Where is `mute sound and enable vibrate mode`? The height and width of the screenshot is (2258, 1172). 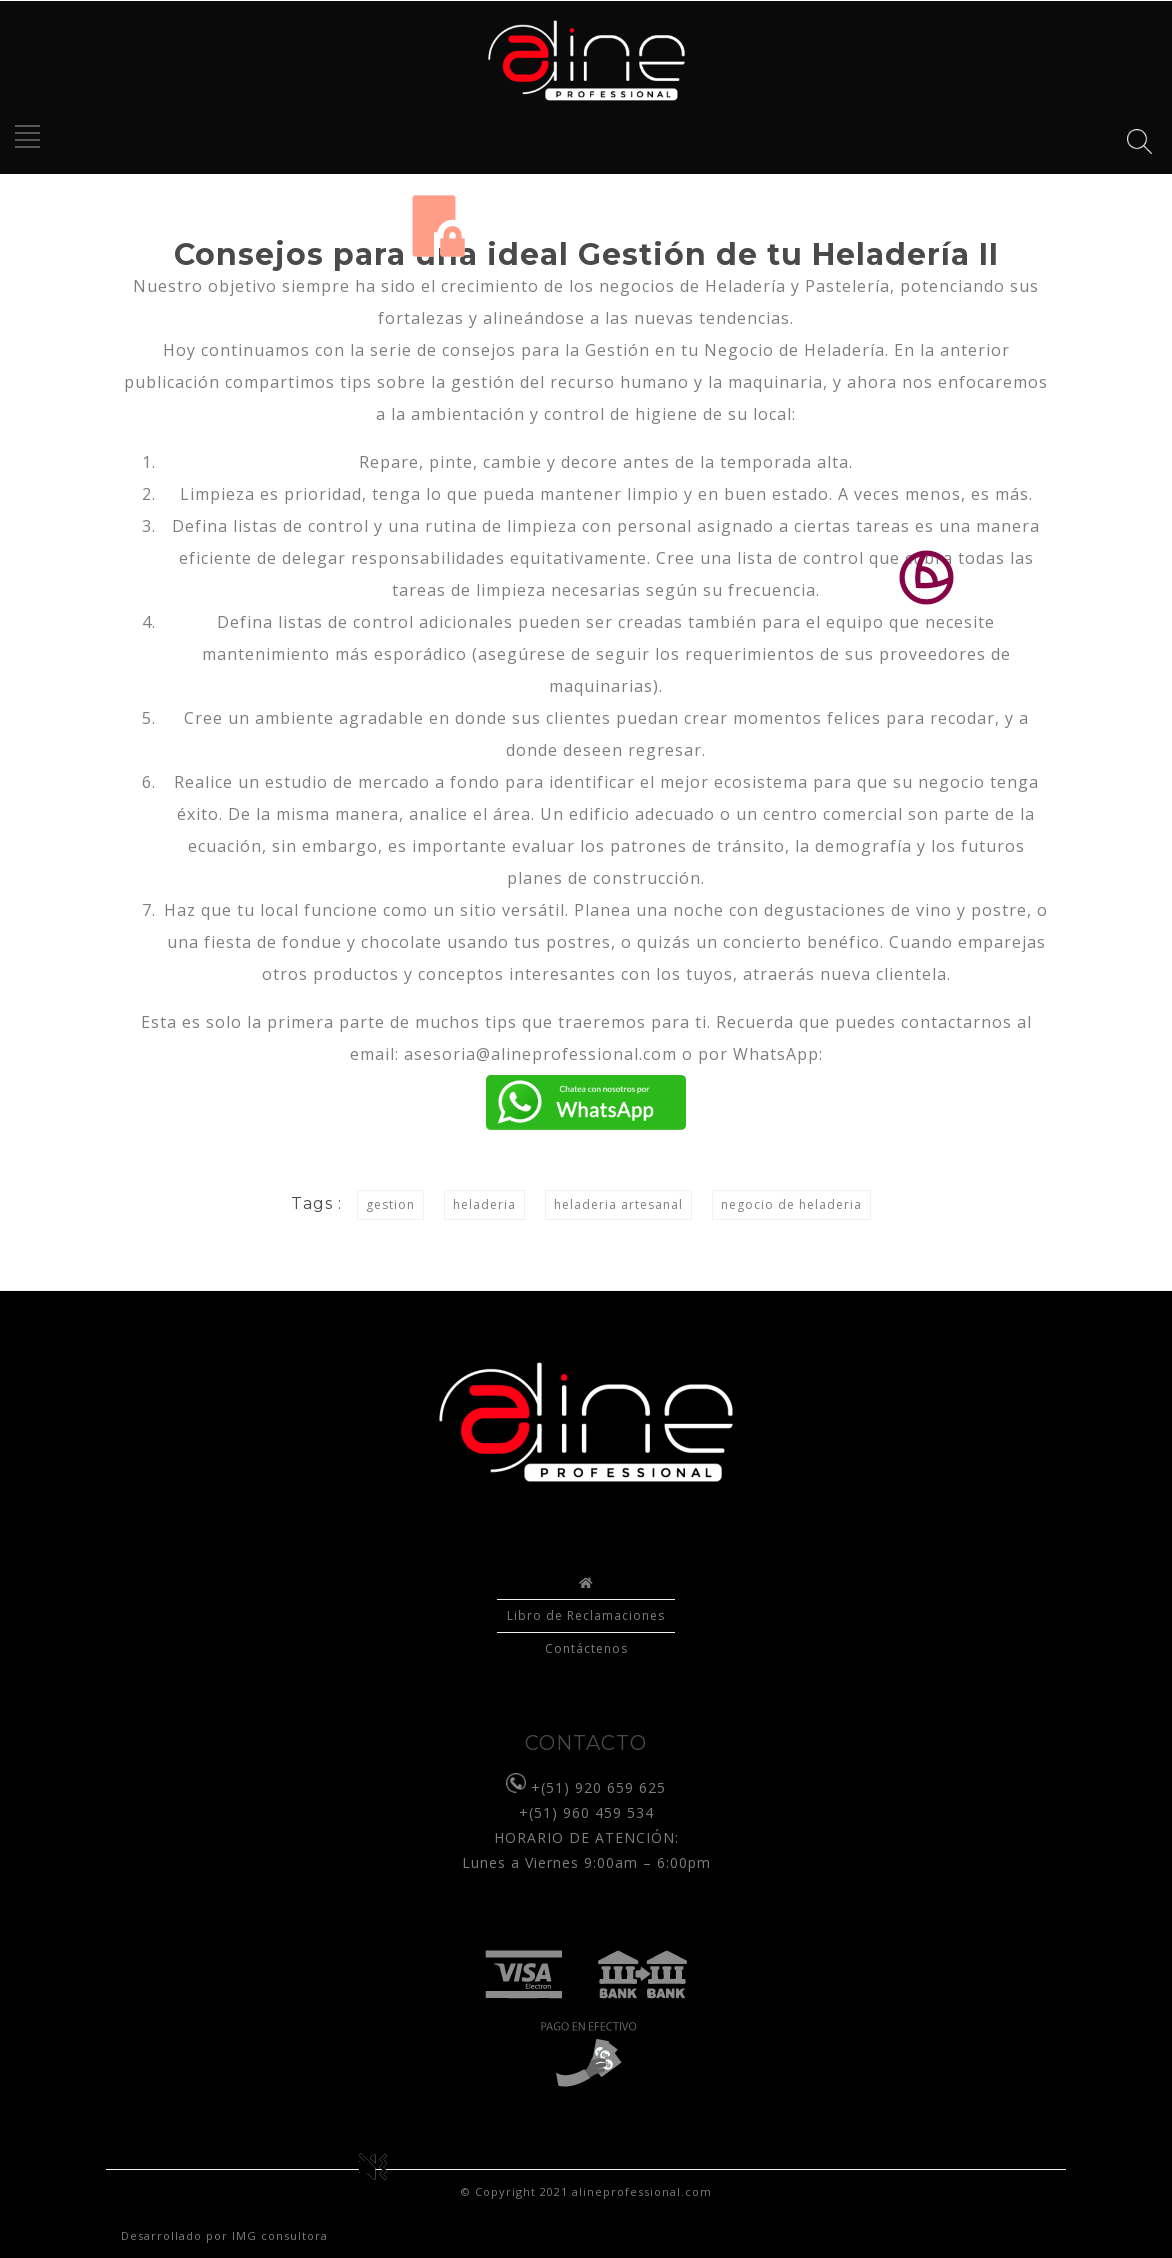
mute sound and enable vibrate mode is located at coordinates (374, 2167).